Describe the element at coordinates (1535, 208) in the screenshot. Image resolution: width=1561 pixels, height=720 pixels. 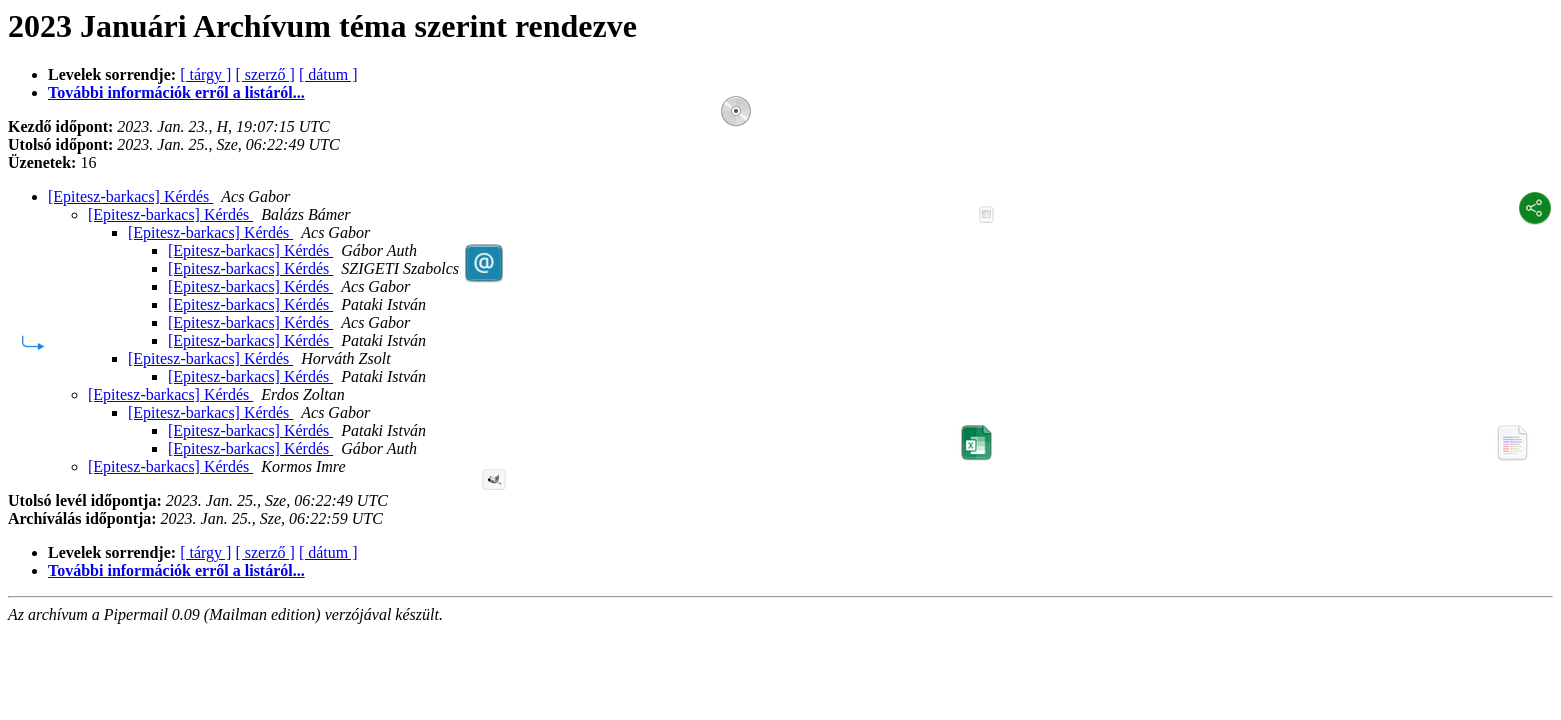
I see `indicates a shared file or folder` at that location.